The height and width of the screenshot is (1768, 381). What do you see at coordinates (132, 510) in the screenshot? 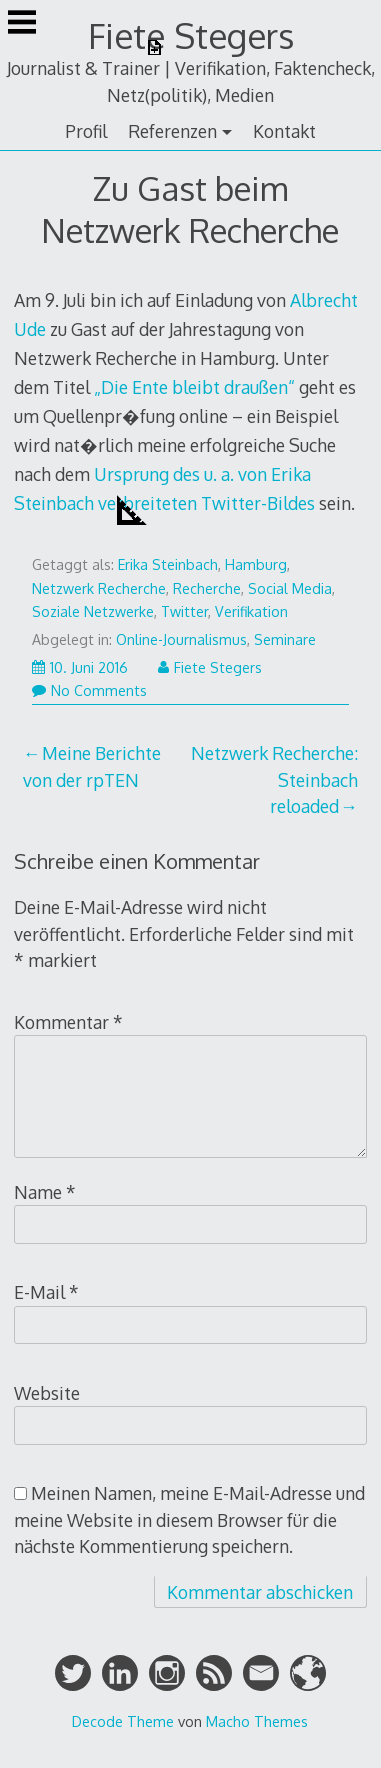
I see `measure area or dimensions` at bounding box center [132, 510].